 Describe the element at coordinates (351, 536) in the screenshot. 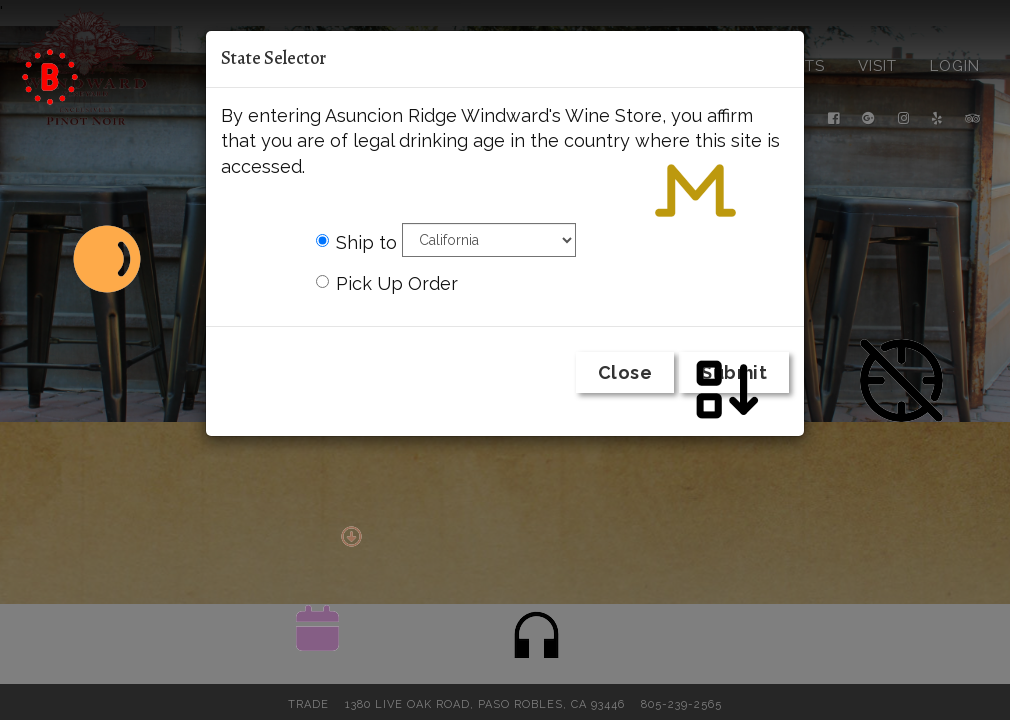

I see `download a file or content` at that location.